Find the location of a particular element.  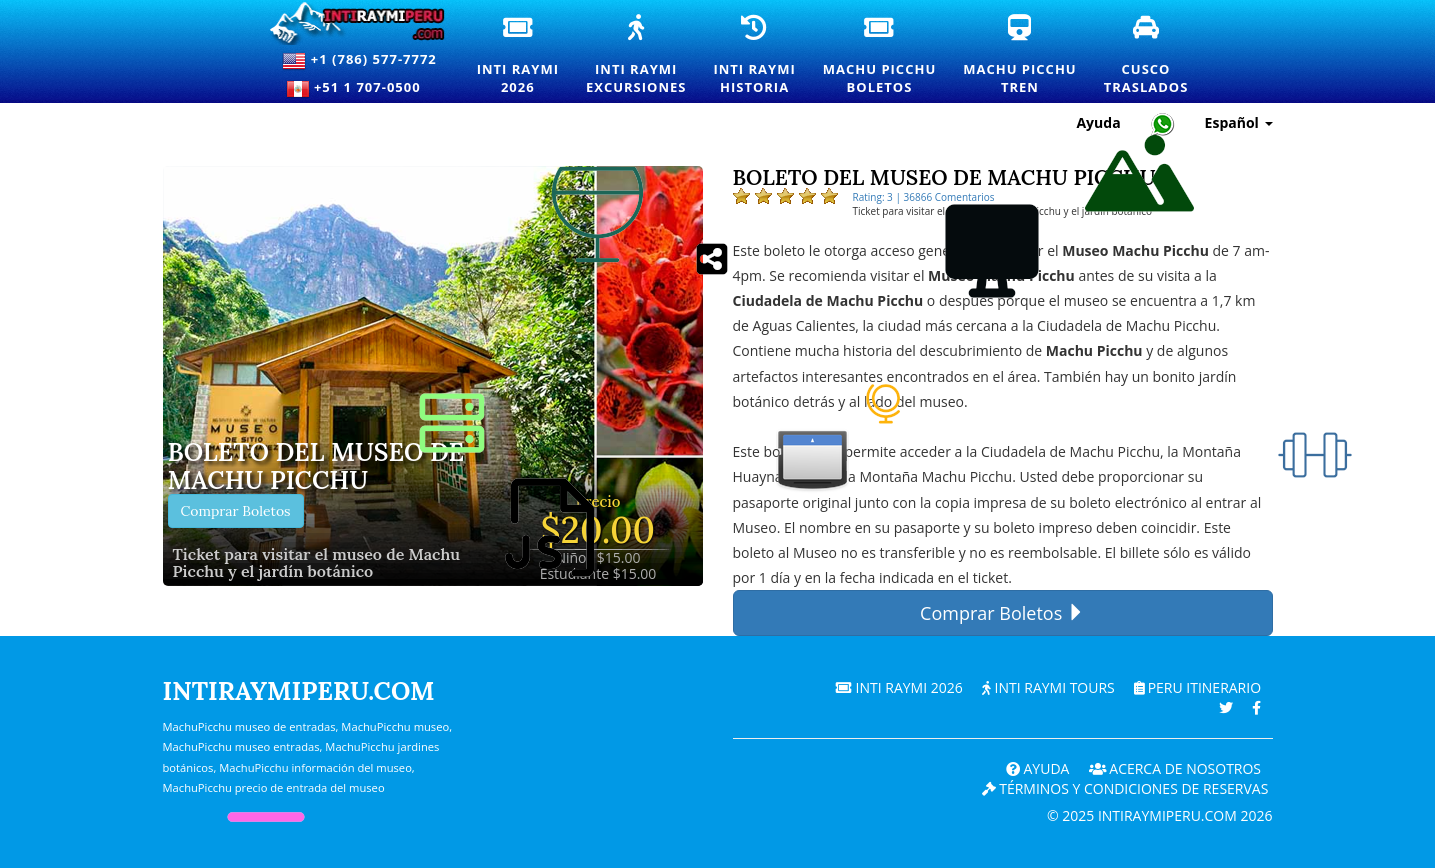

access storage or server settings is located at coordinates (452, 423).